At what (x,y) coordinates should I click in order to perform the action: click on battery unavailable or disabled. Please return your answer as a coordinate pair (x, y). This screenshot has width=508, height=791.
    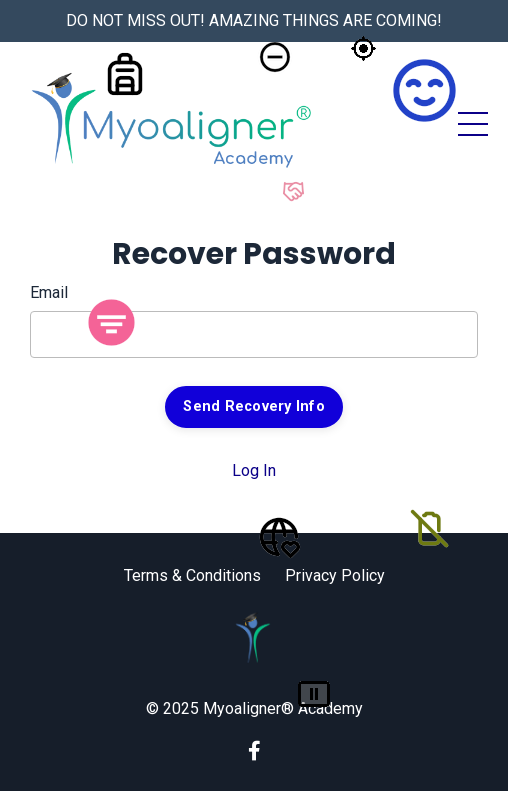
    Looking at the image, I should click on (429, 528).